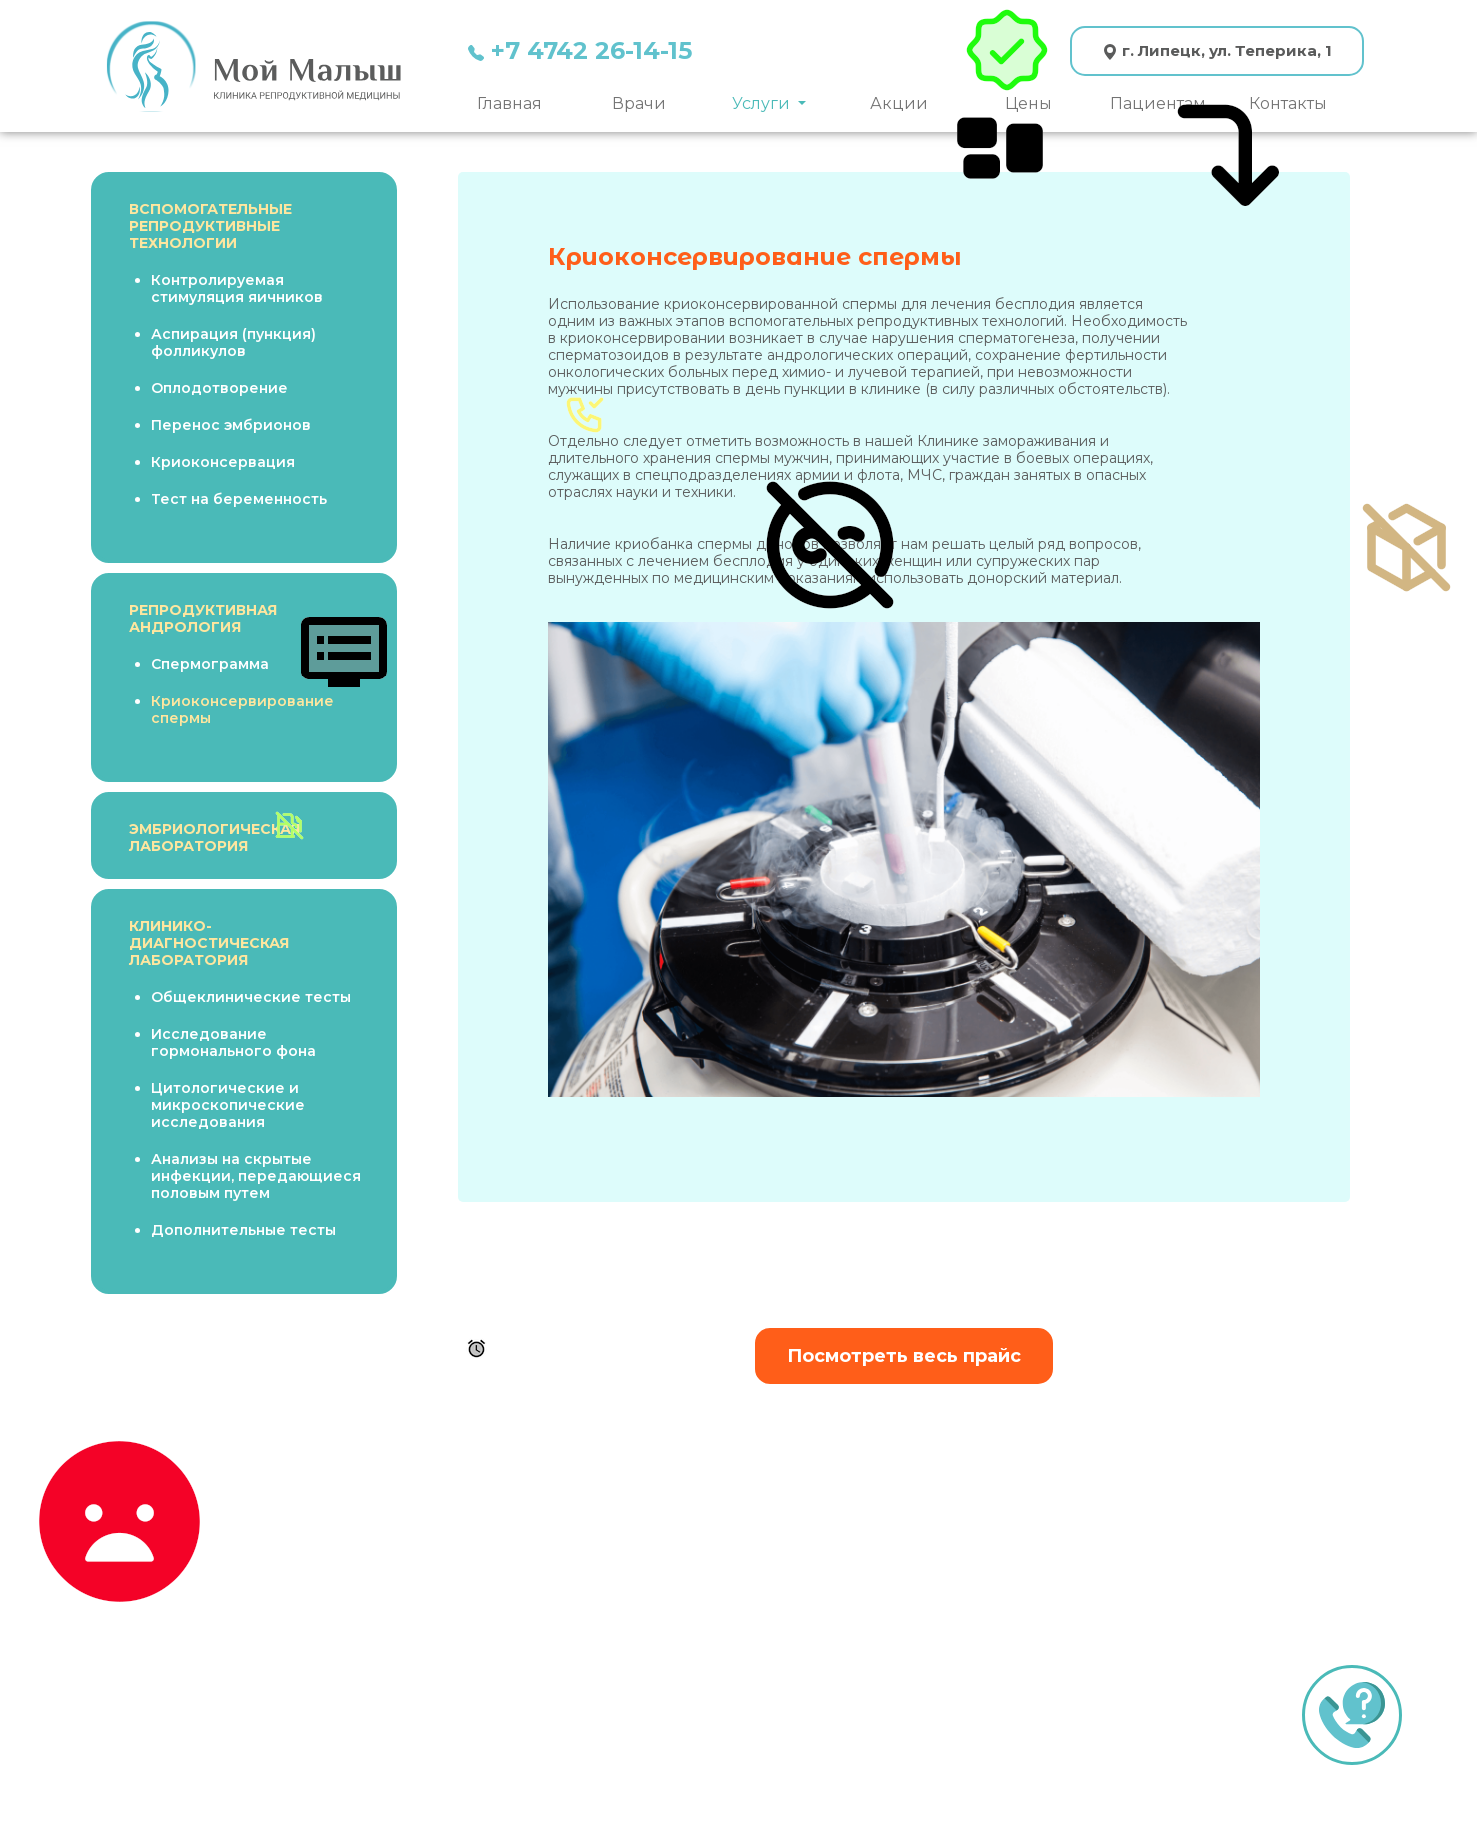 This screenshot has height=1835, width=1477. I want to click on indicates verified or authenticated status, so click(1007, 50).